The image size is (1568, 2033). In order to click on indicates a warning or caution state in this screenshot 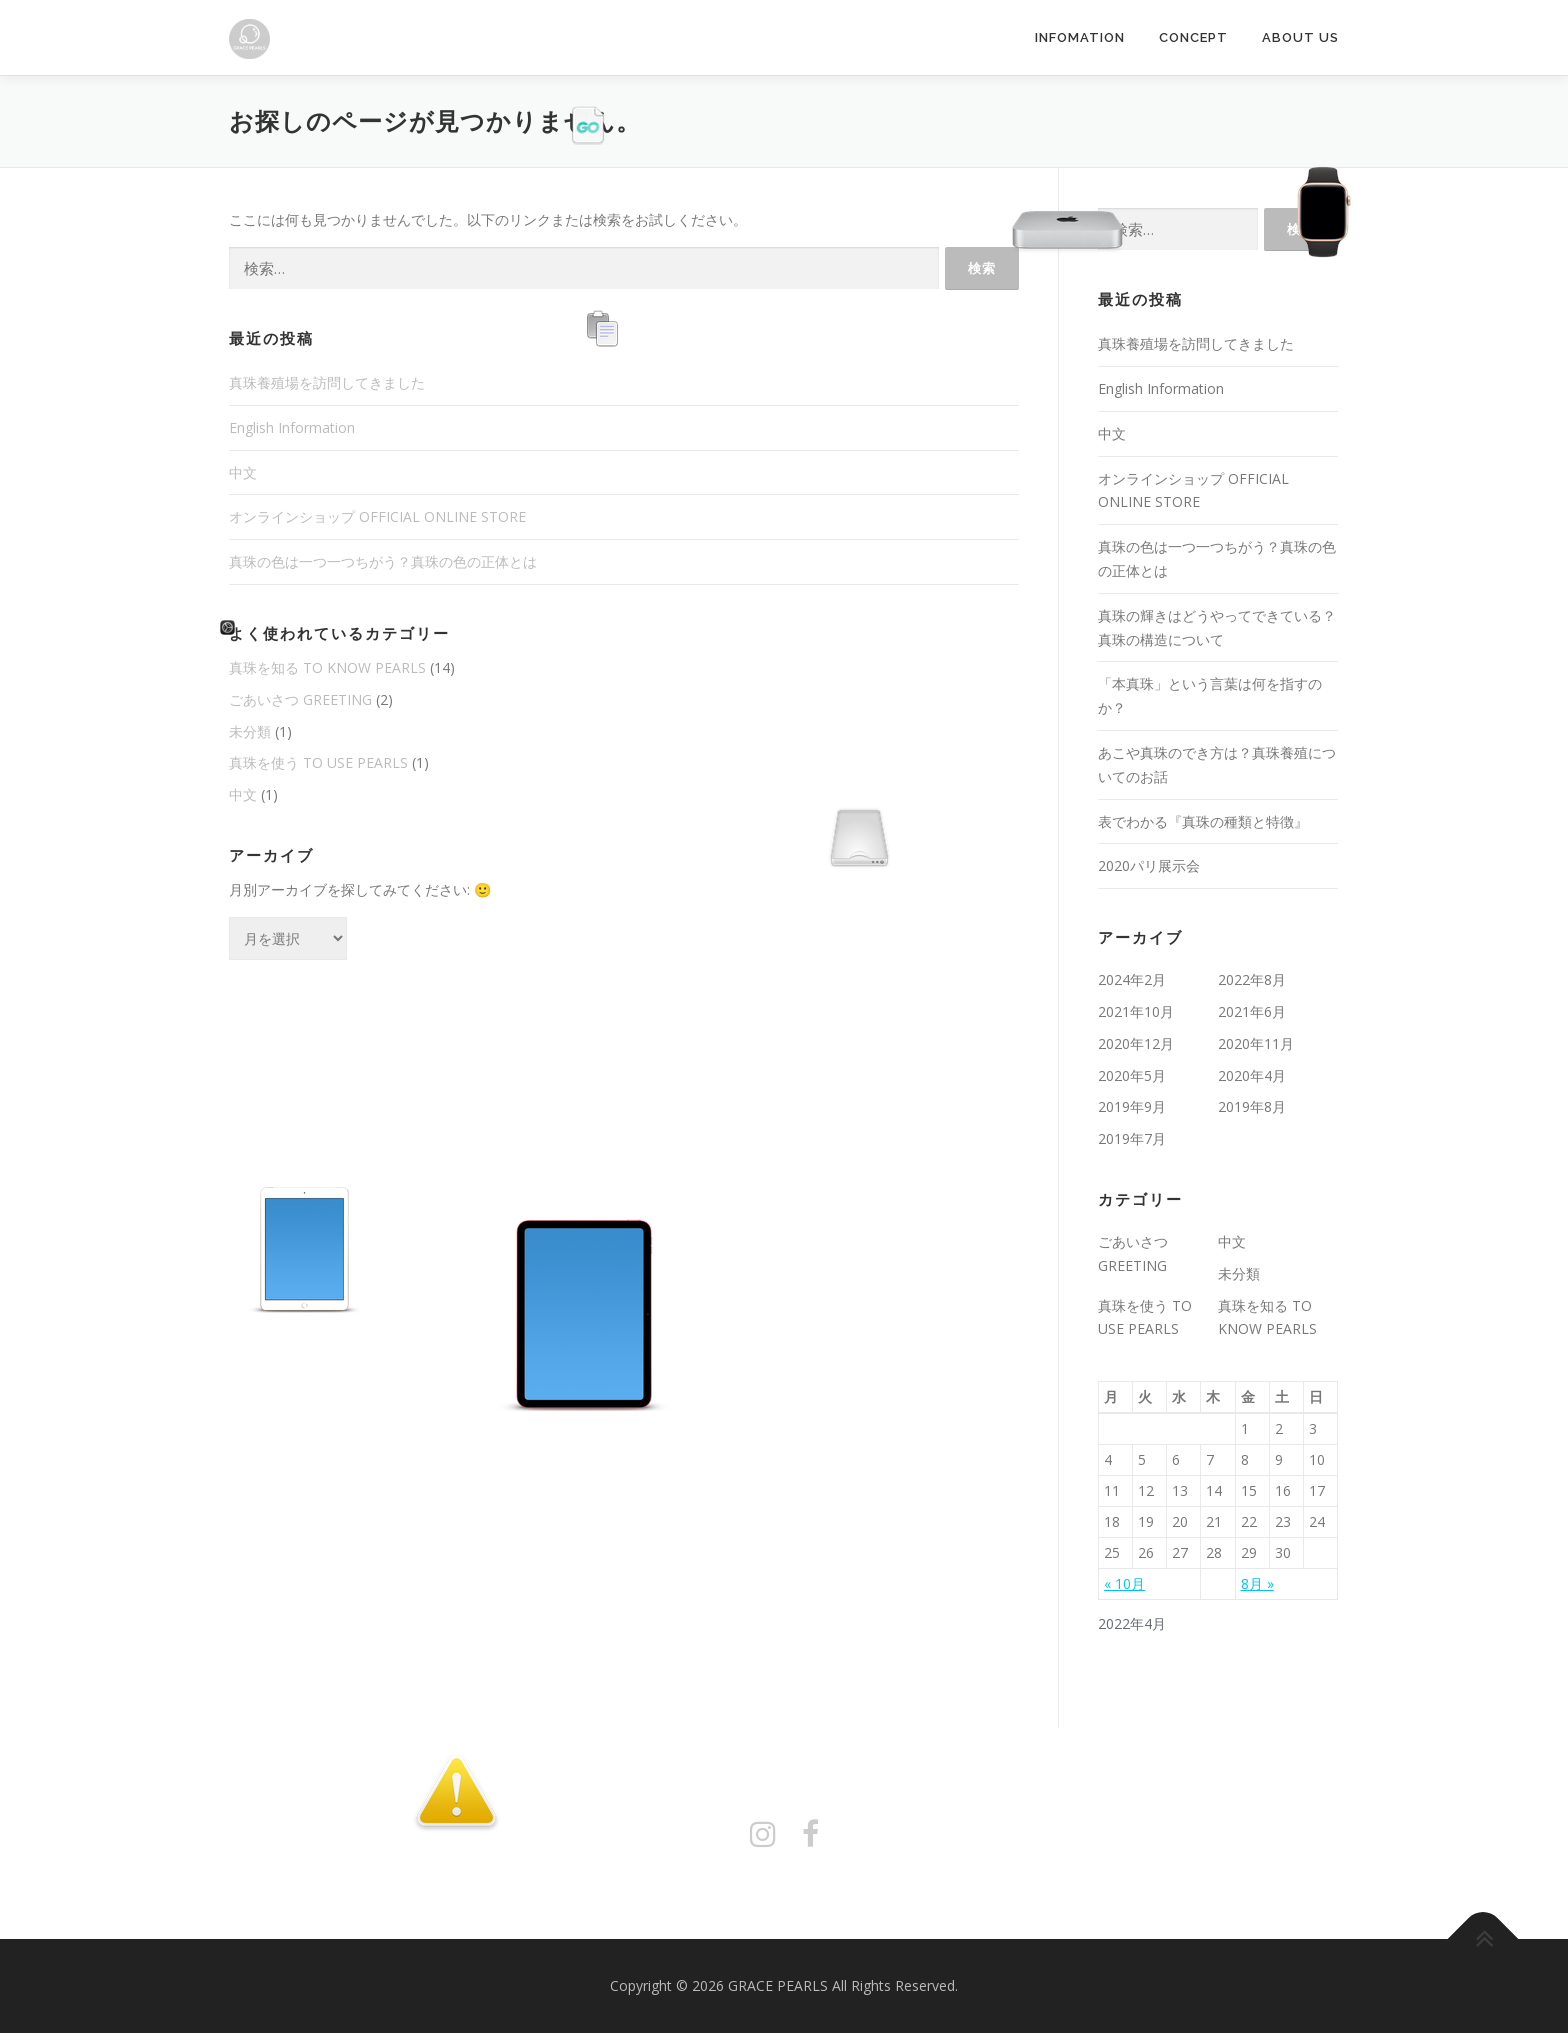, I will do `click(400, 1859)`.